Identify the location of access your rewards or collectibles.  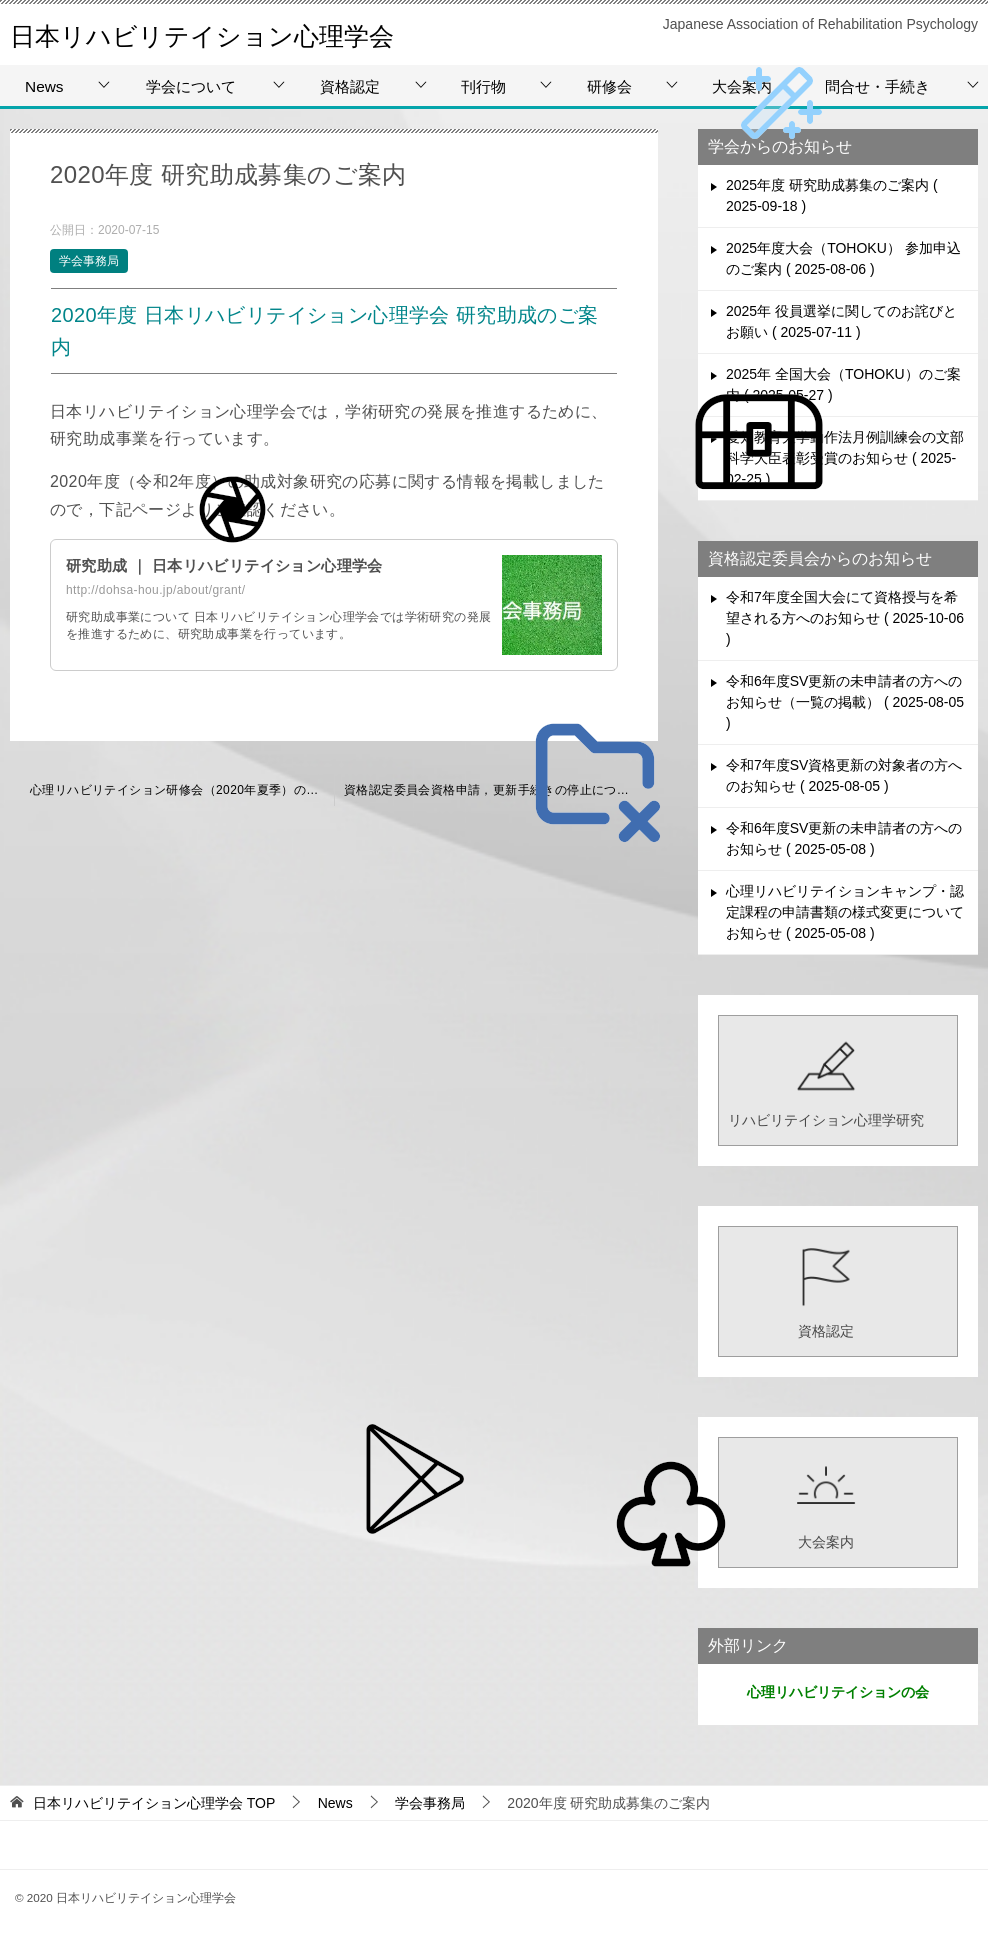
(759, 444).